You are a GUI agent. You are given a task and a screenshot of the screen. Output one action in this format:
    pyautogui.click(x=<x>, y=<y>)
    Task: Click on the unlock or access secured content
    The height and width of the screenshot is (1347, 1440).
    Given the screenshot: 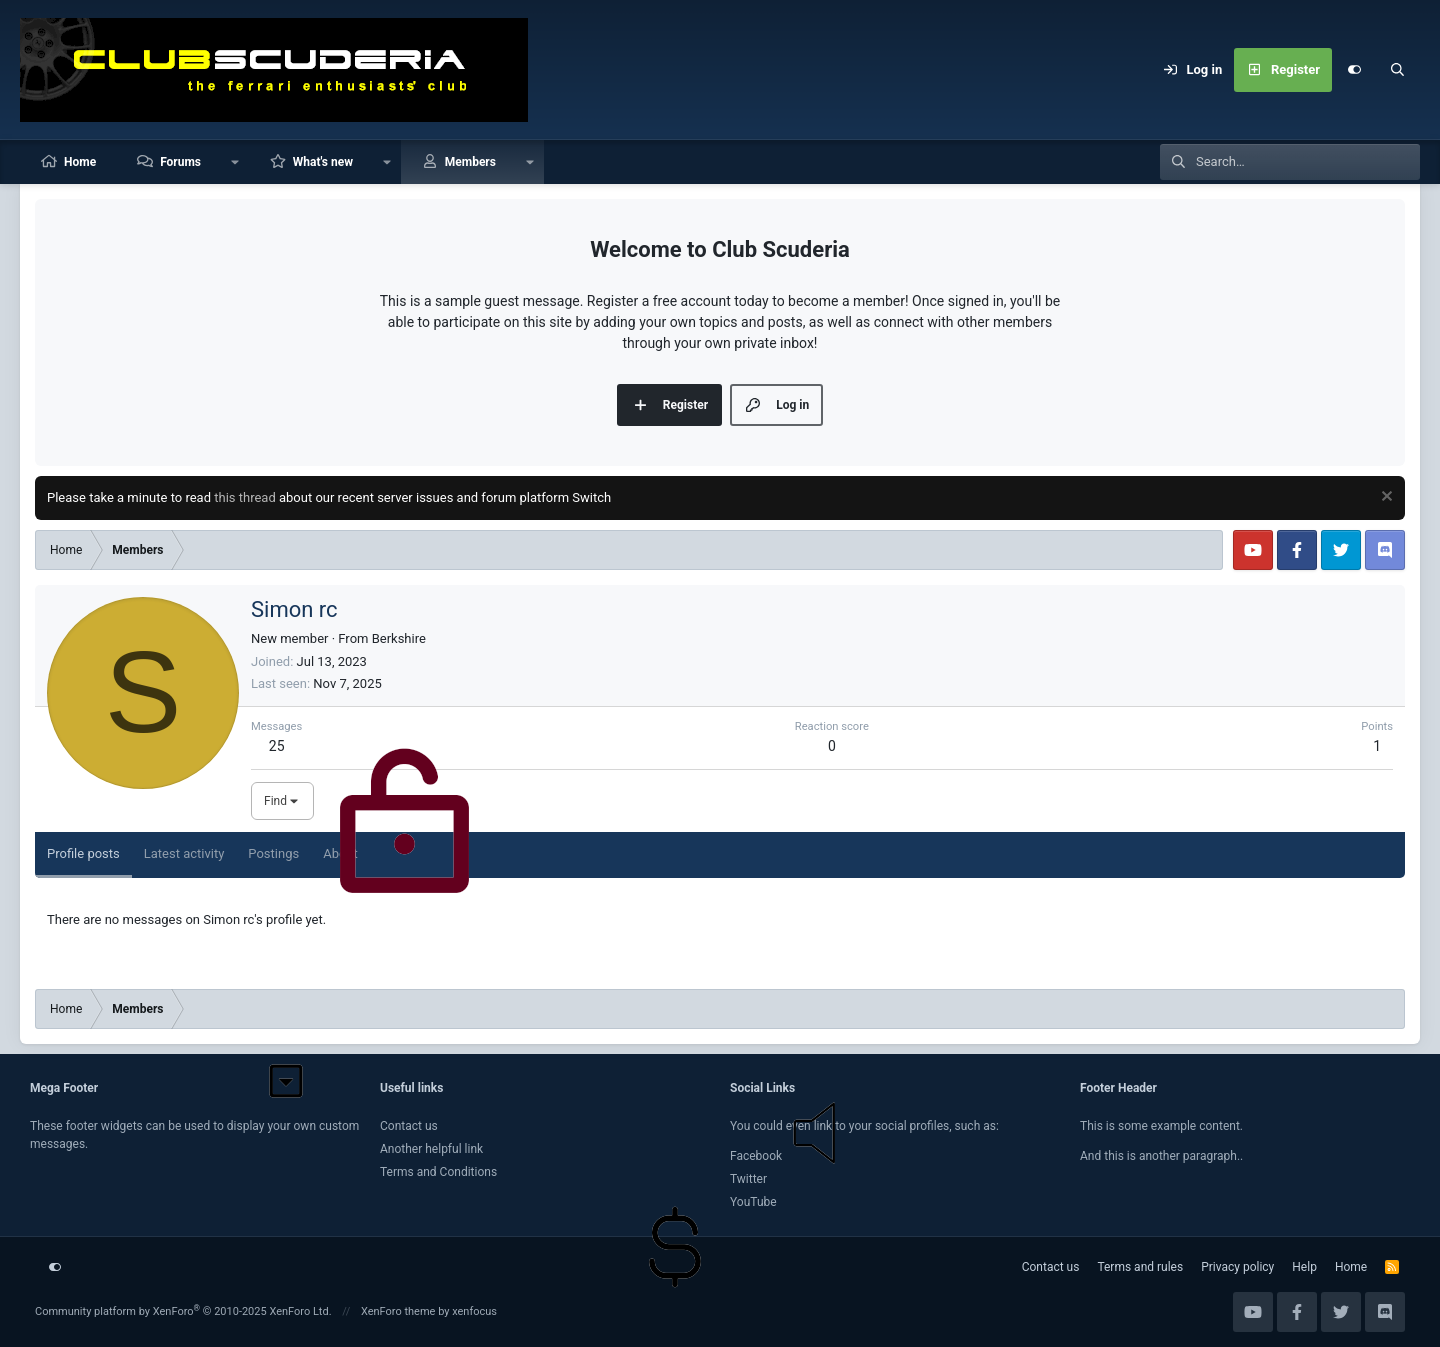 What is the action you would take?
    pyautogui.click(x=404, y=828)
    